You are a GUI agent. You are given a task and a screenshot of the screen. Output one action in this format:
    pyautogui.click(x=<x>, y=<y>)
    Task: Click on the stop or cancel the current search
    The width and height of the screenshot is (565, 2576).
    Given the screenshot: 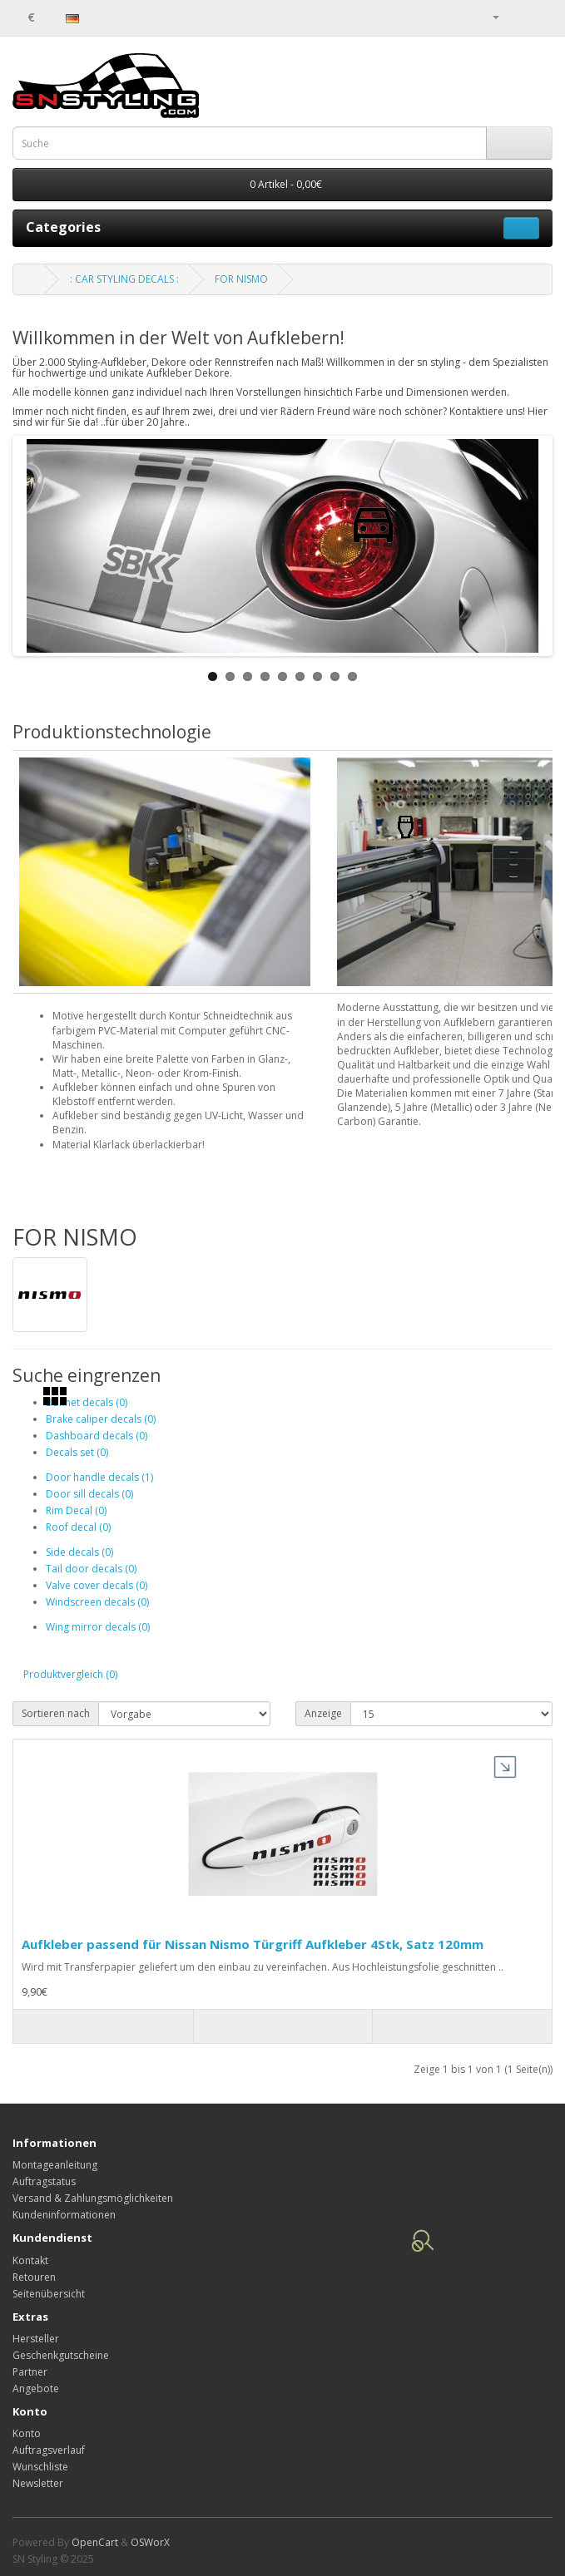 What is the action you would take?
    pyautogui.click(x=424, y=2240)
    